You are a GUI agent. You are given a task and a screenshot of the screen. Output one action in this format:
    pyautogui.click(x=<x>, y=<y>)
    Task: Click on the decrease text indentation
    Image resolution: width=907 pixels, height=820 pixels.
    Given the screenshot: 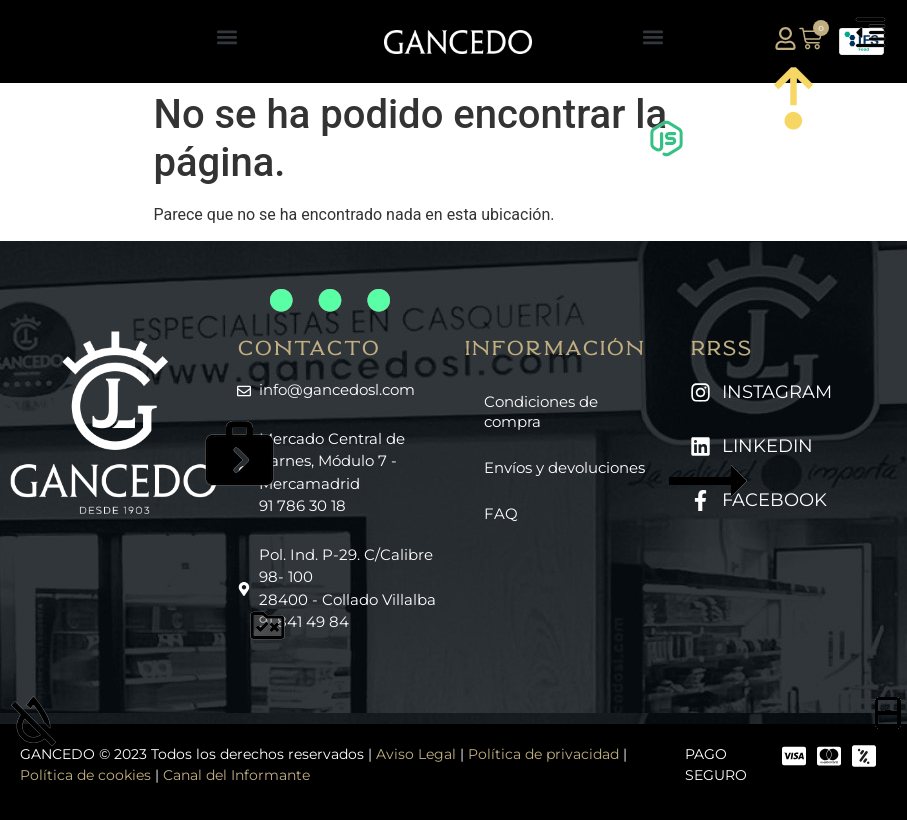 What is the action you would take?
    pyautogui.click(x=870, y=32)
    